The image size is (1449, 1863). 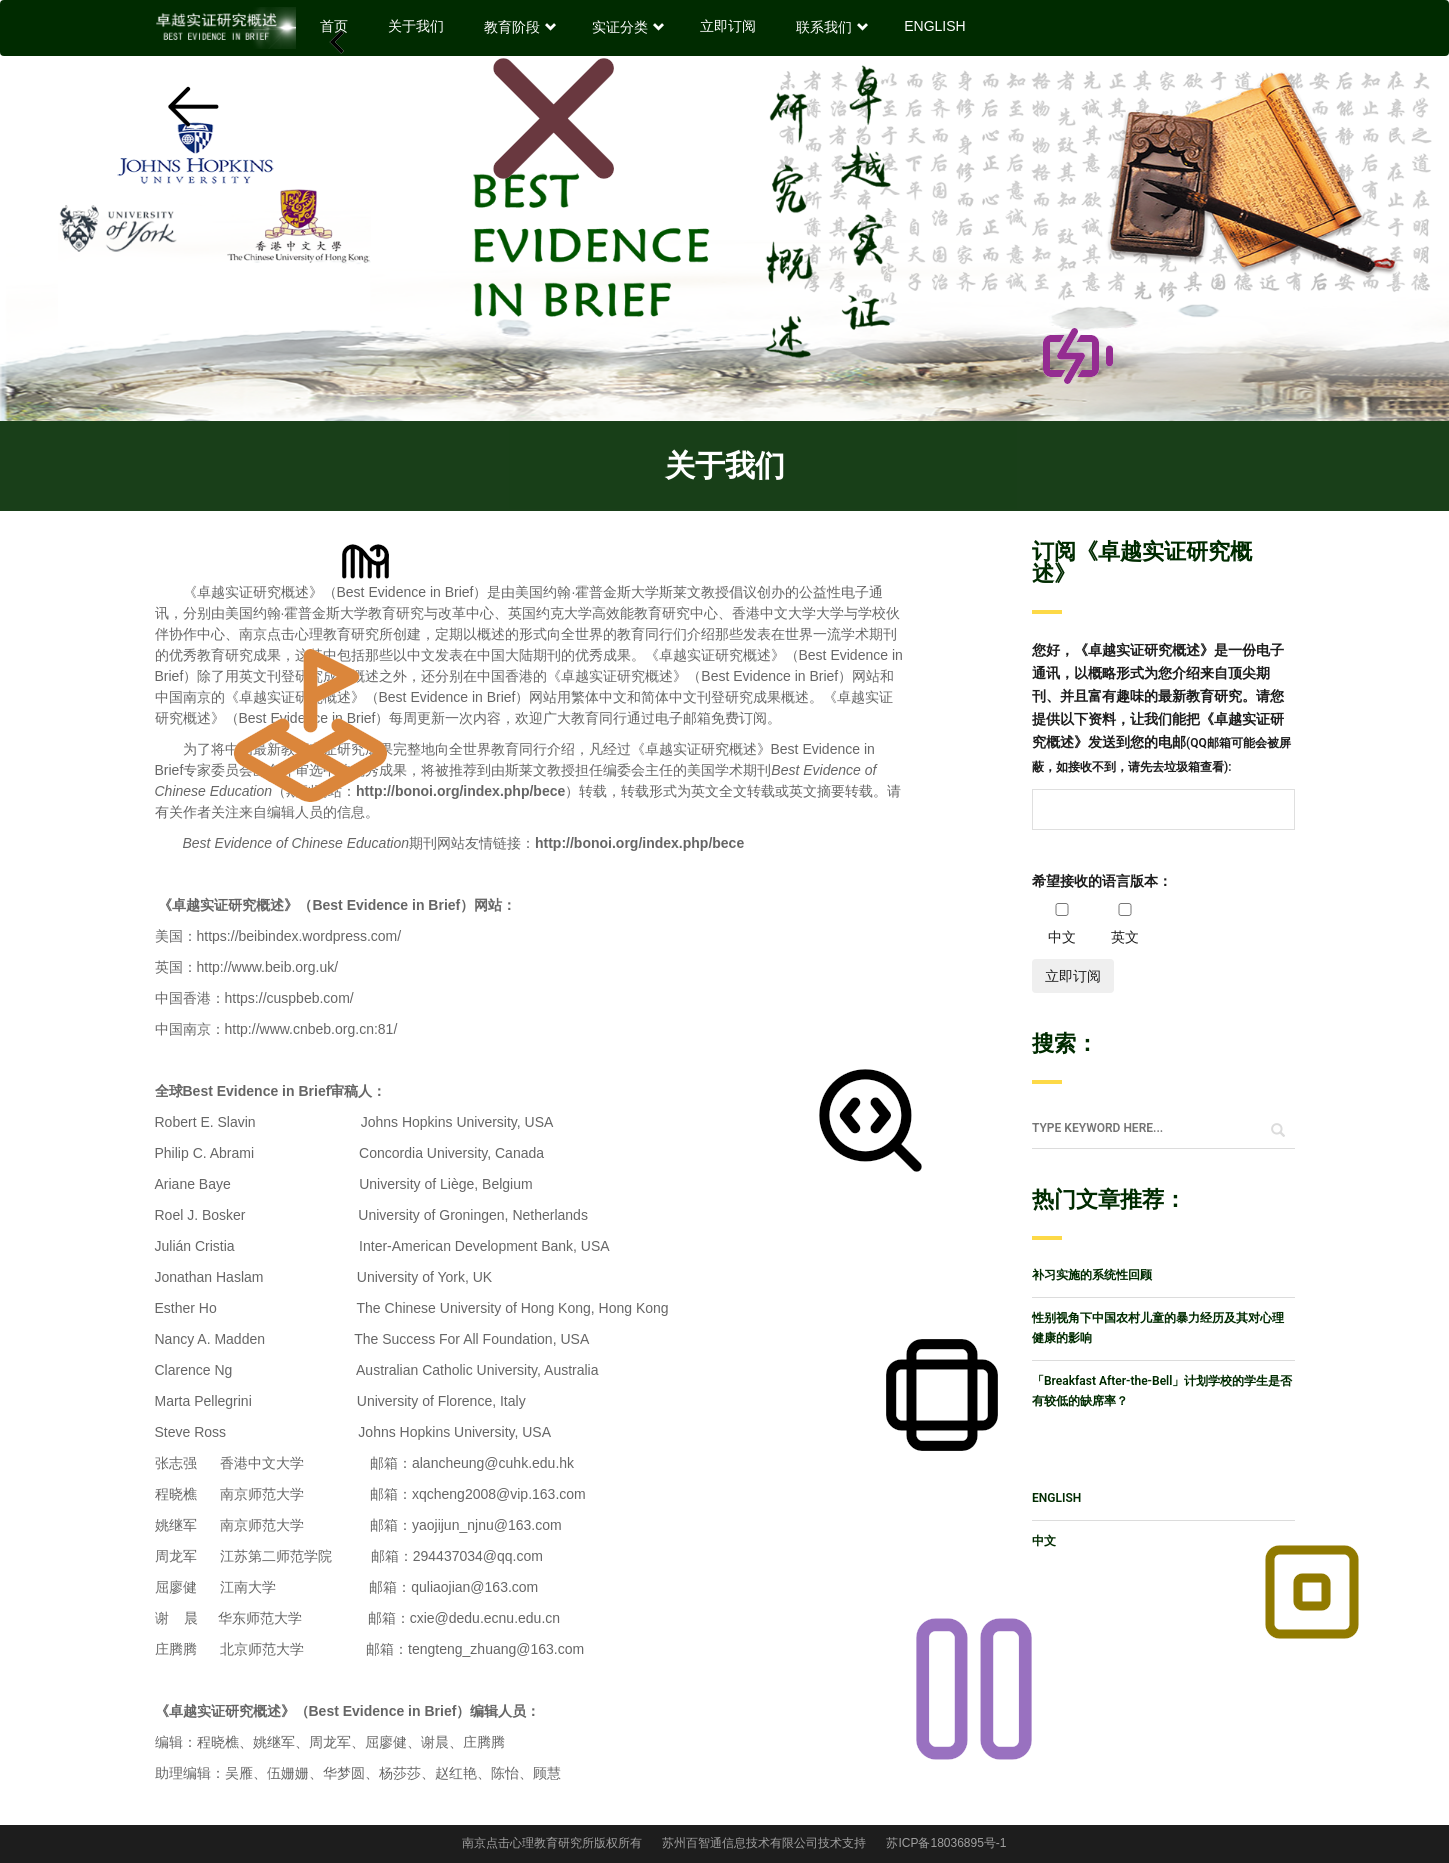 I want to click on stretch or resize content vertically, so click(x=974, y=1689).